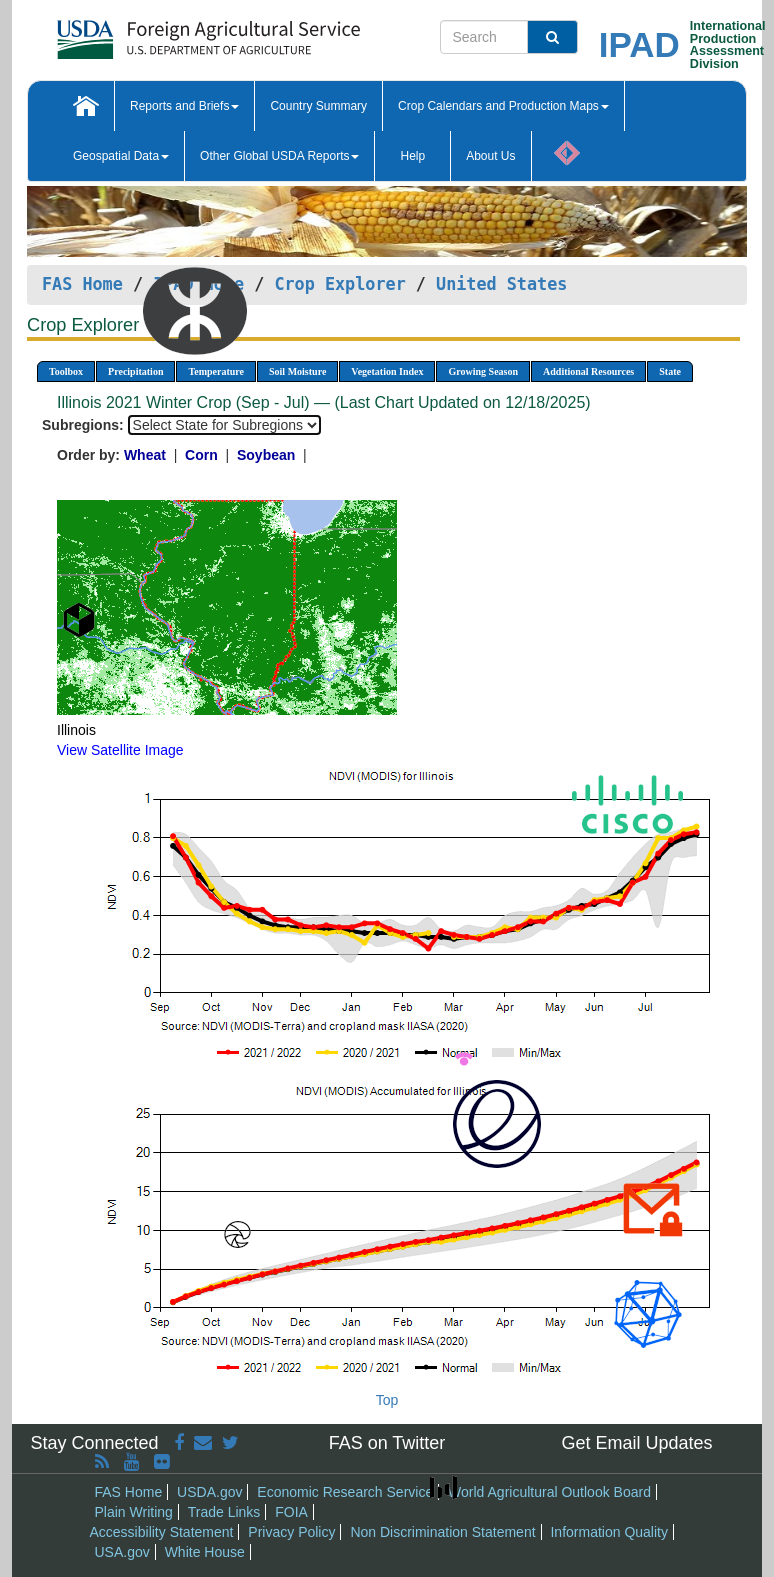 The height and width of the screenshot is (1577, 774). What do you see at coordinates (443, 1487) in the screenshot?
I see `bytedance company logo` at bounding box center [443, 1487].